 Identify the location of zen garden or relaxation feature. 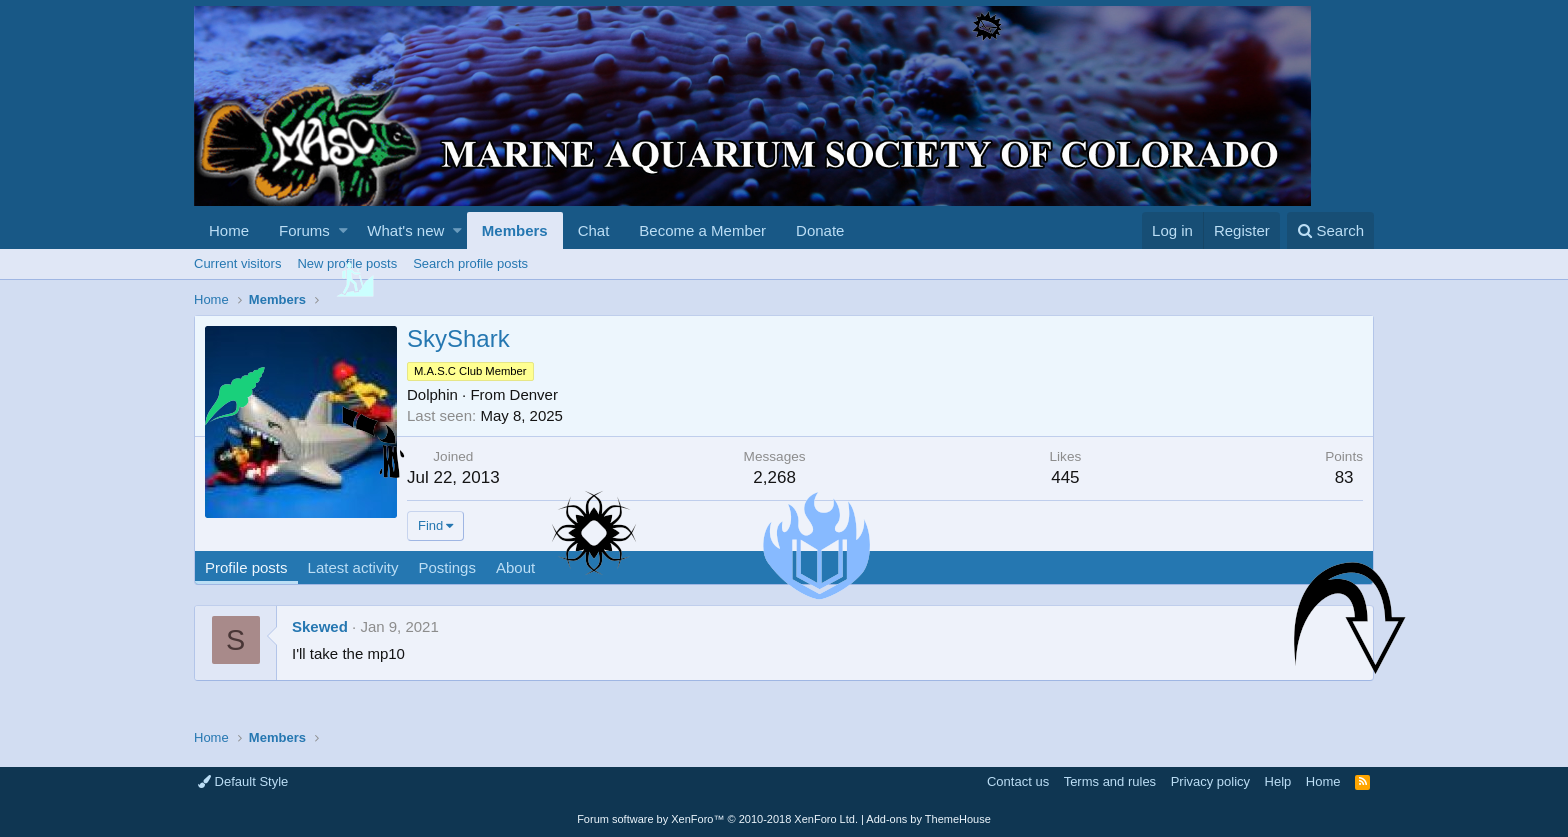
(379, 441).